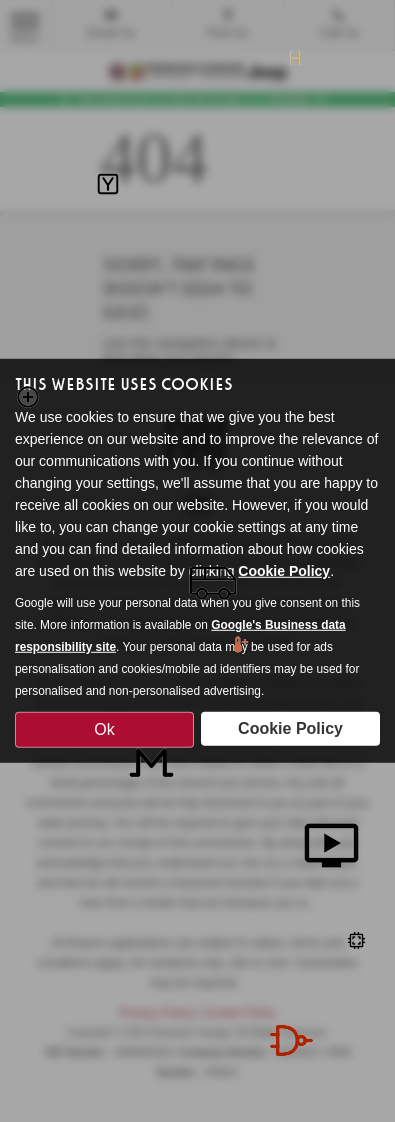  What do you see at coordinates (331, 845) in the screenshot?
I see `access on-demand video content` at bounding box center [331, 845].